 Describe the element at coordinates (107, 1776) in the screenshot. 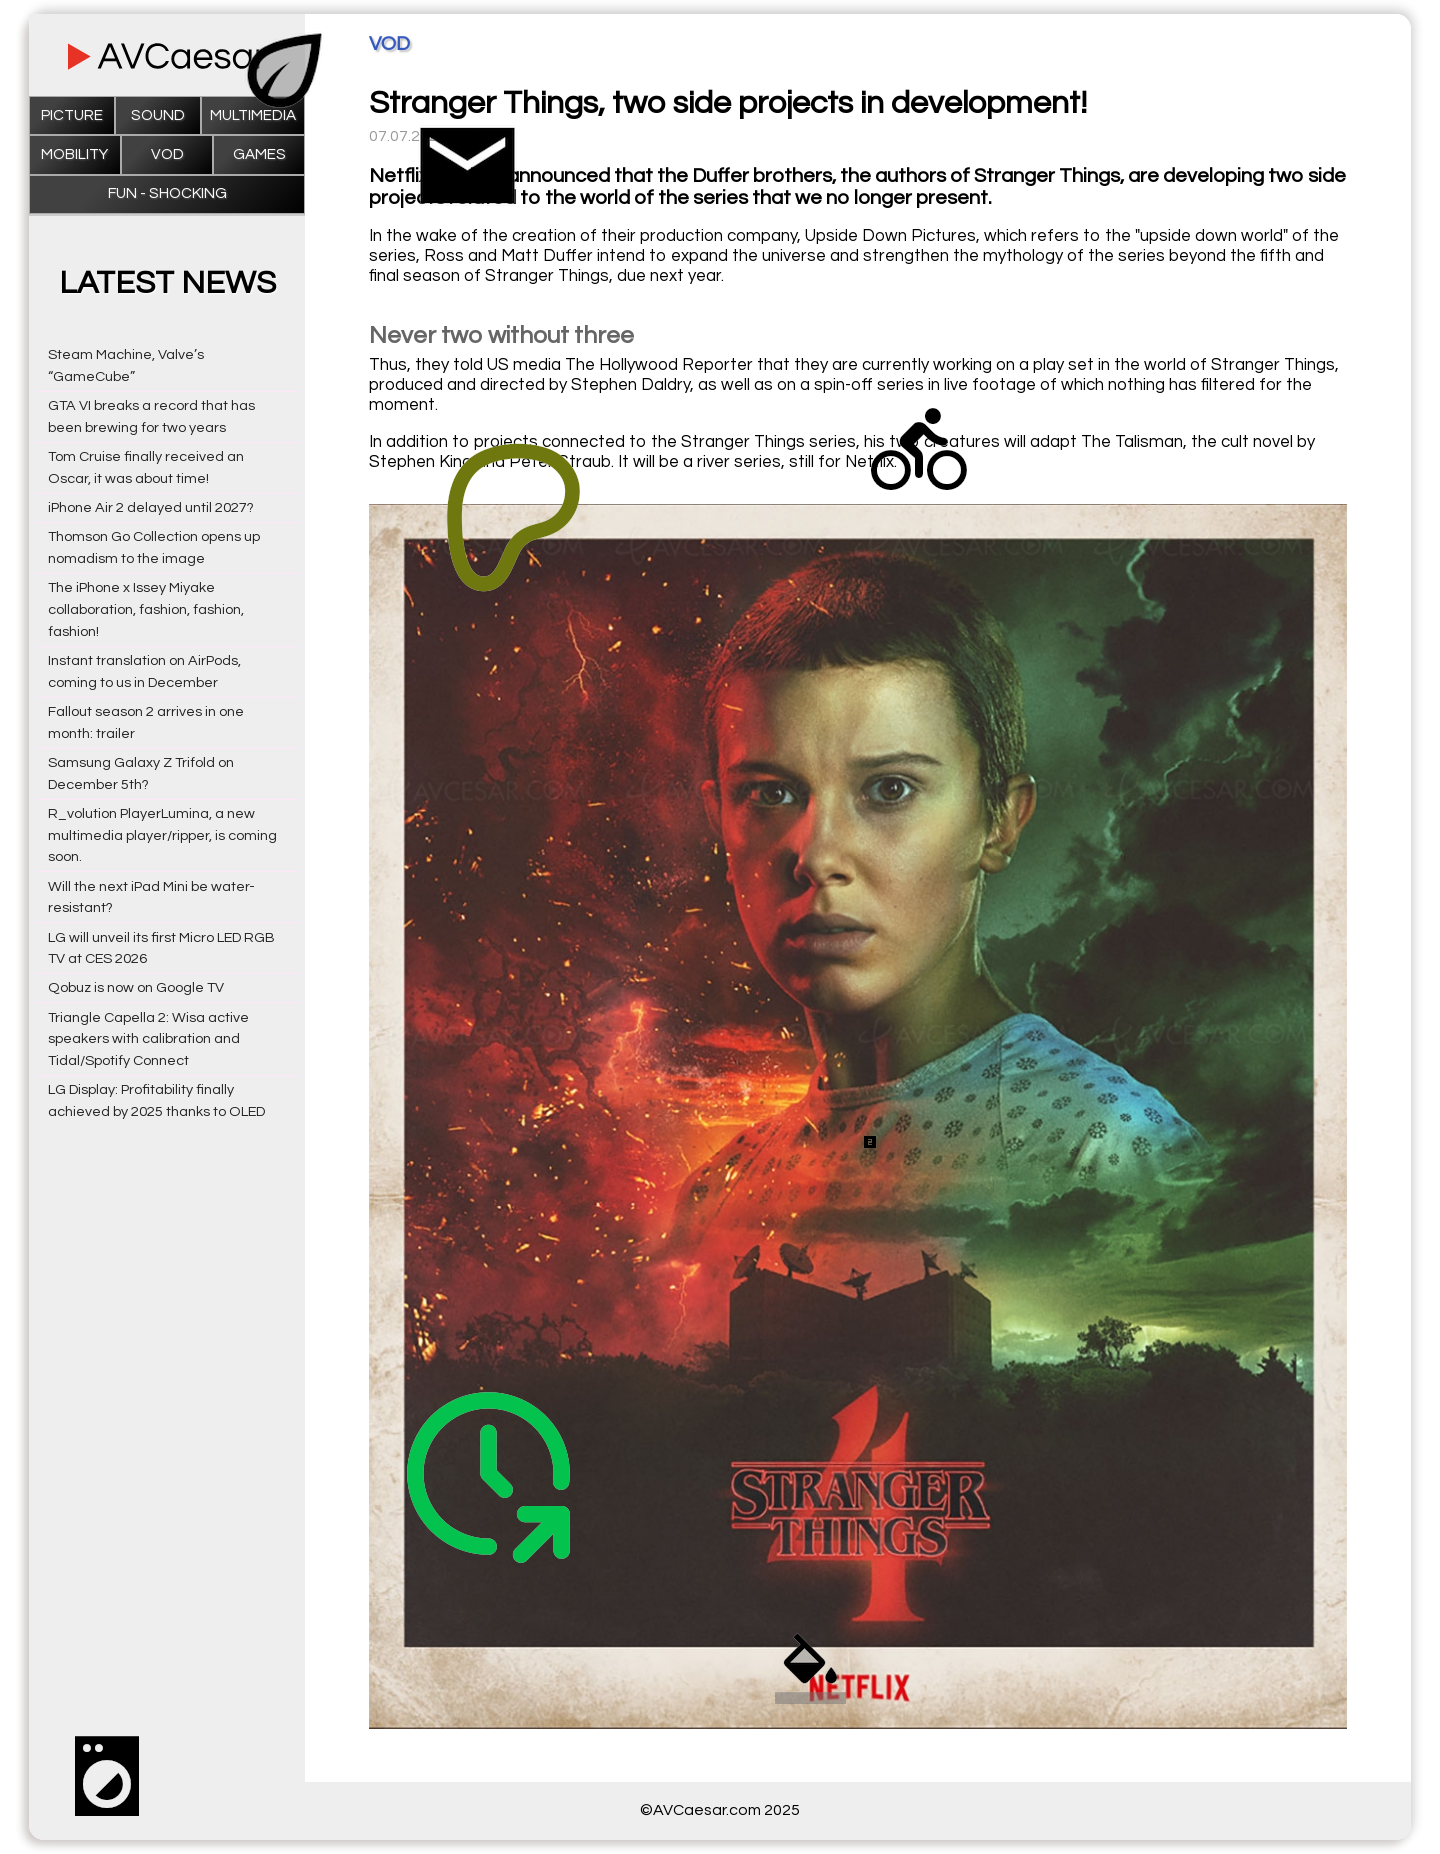

I see `find nearby laundromats or laundry services` at that location.